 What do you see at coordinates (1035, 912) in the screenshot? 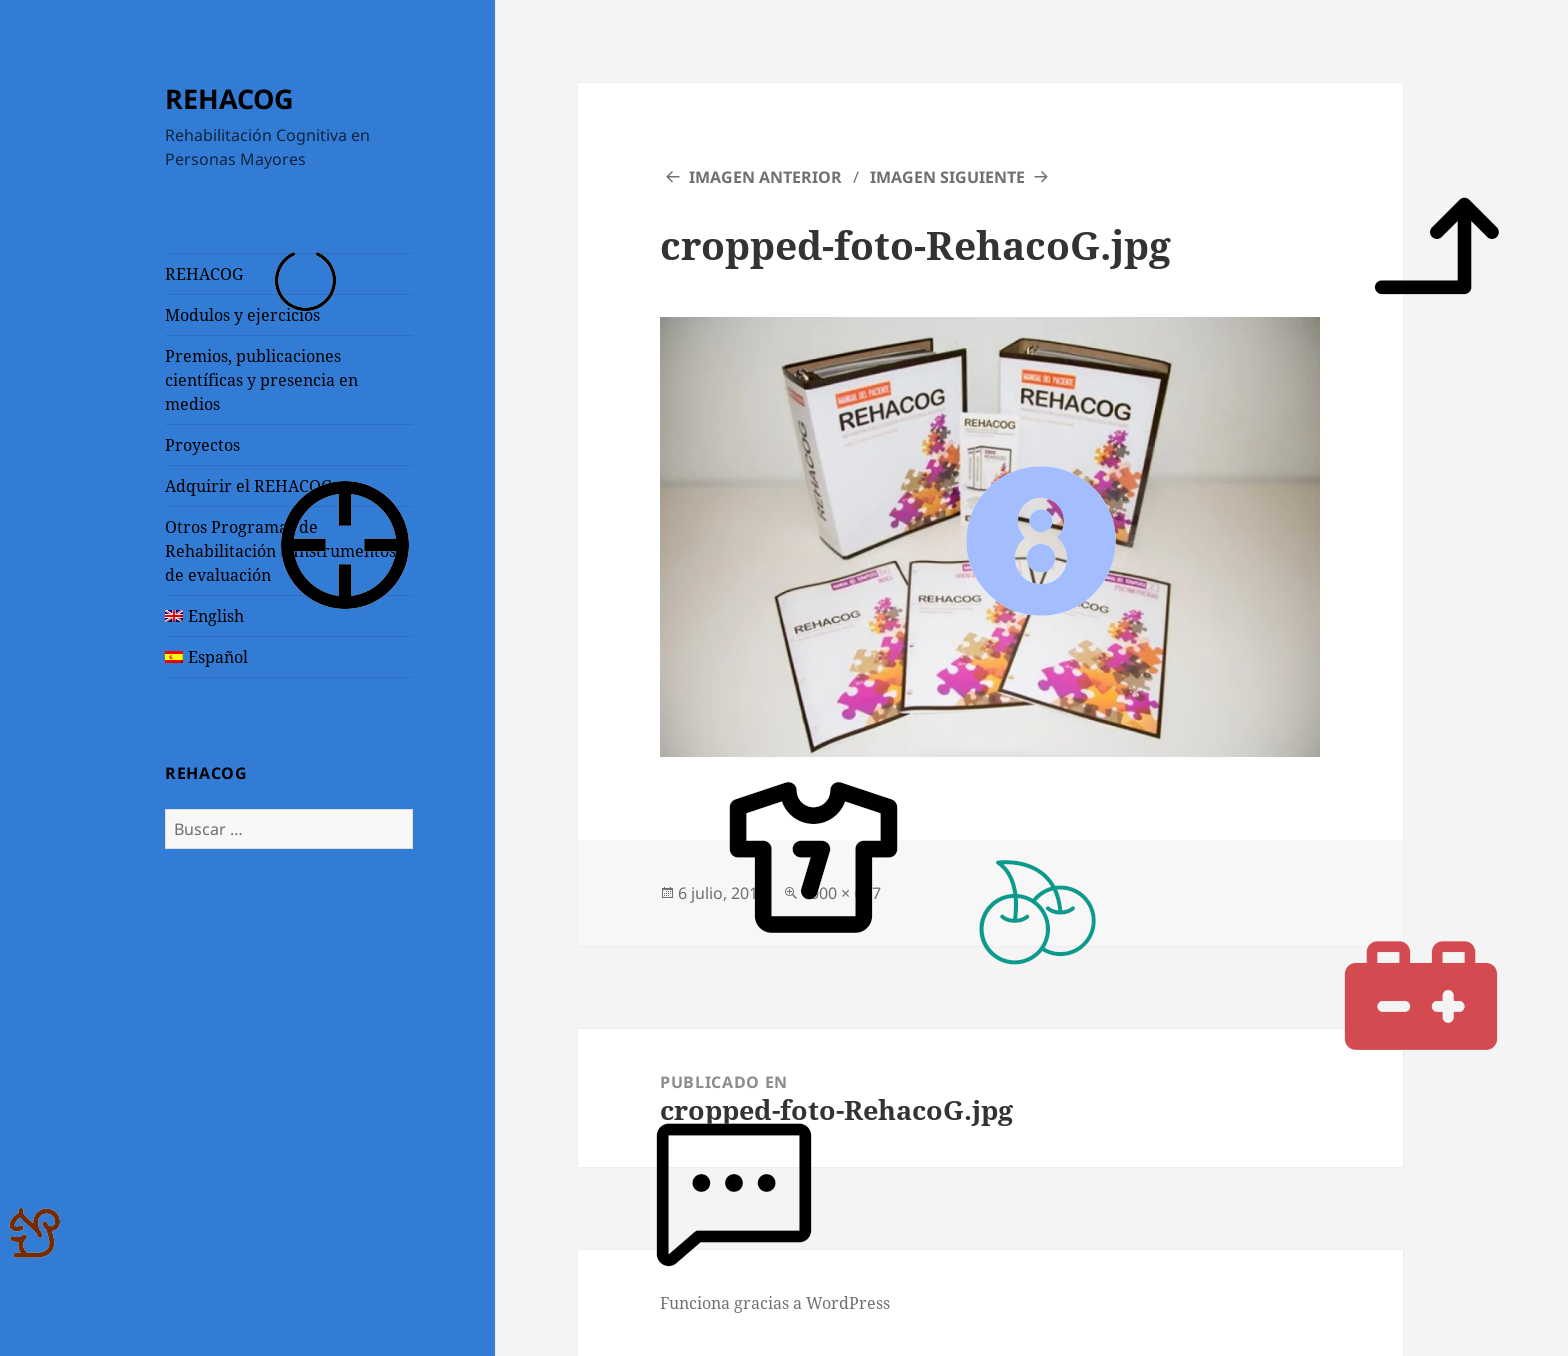
I see `indicates fruit or produce category` at bounding box center [1035, 912].